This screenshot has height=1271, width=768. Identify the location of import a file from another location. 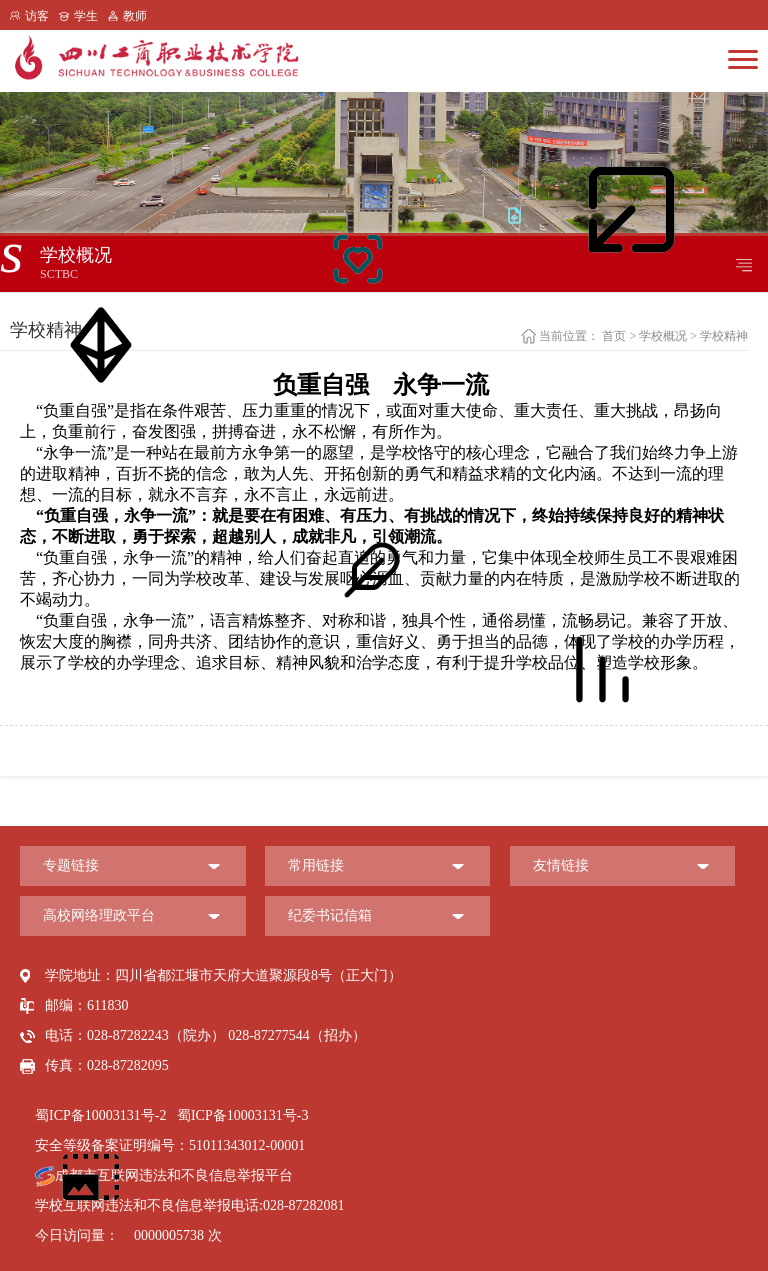
(514, 215).